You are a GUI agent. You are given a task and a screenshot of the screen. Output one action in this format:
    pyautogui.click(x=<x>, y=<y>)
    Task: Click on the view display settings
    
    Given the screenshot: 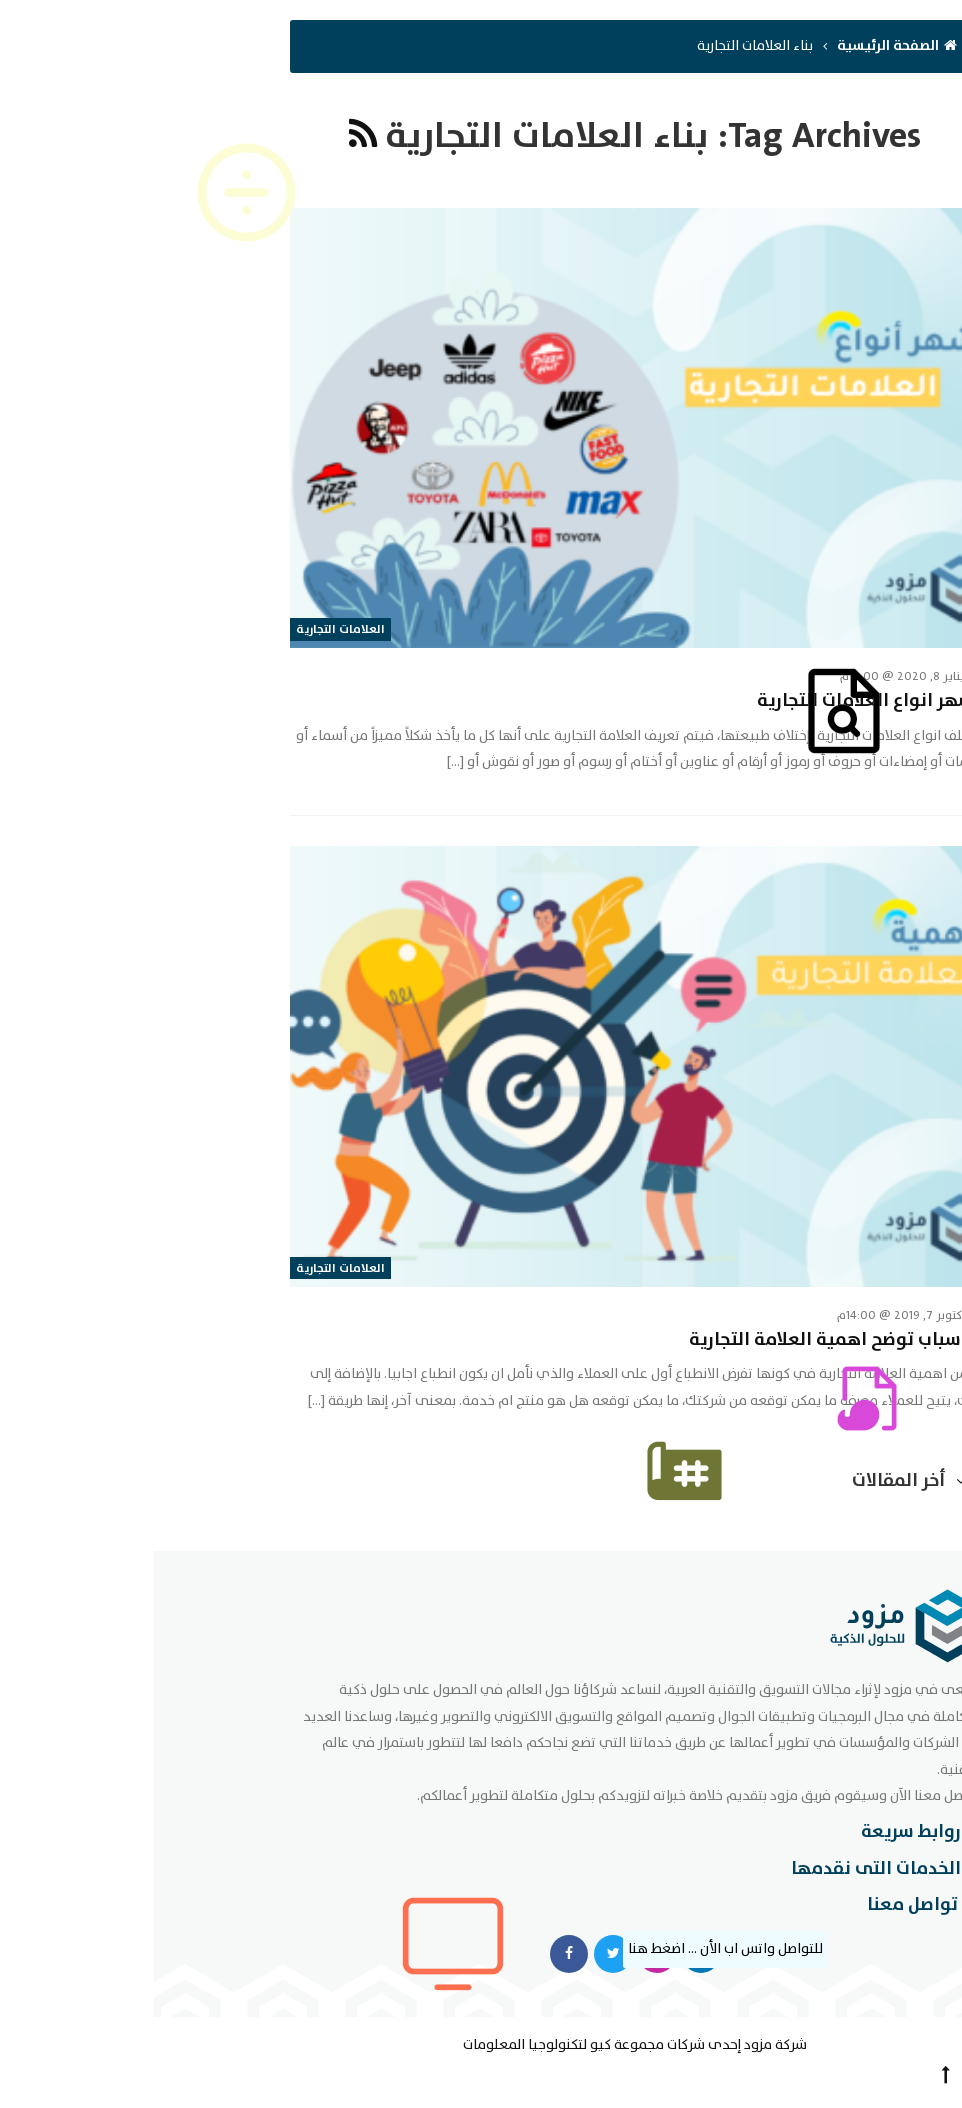 What is the action you would take?
    pyautogui.click(x=453, y=1940)
    